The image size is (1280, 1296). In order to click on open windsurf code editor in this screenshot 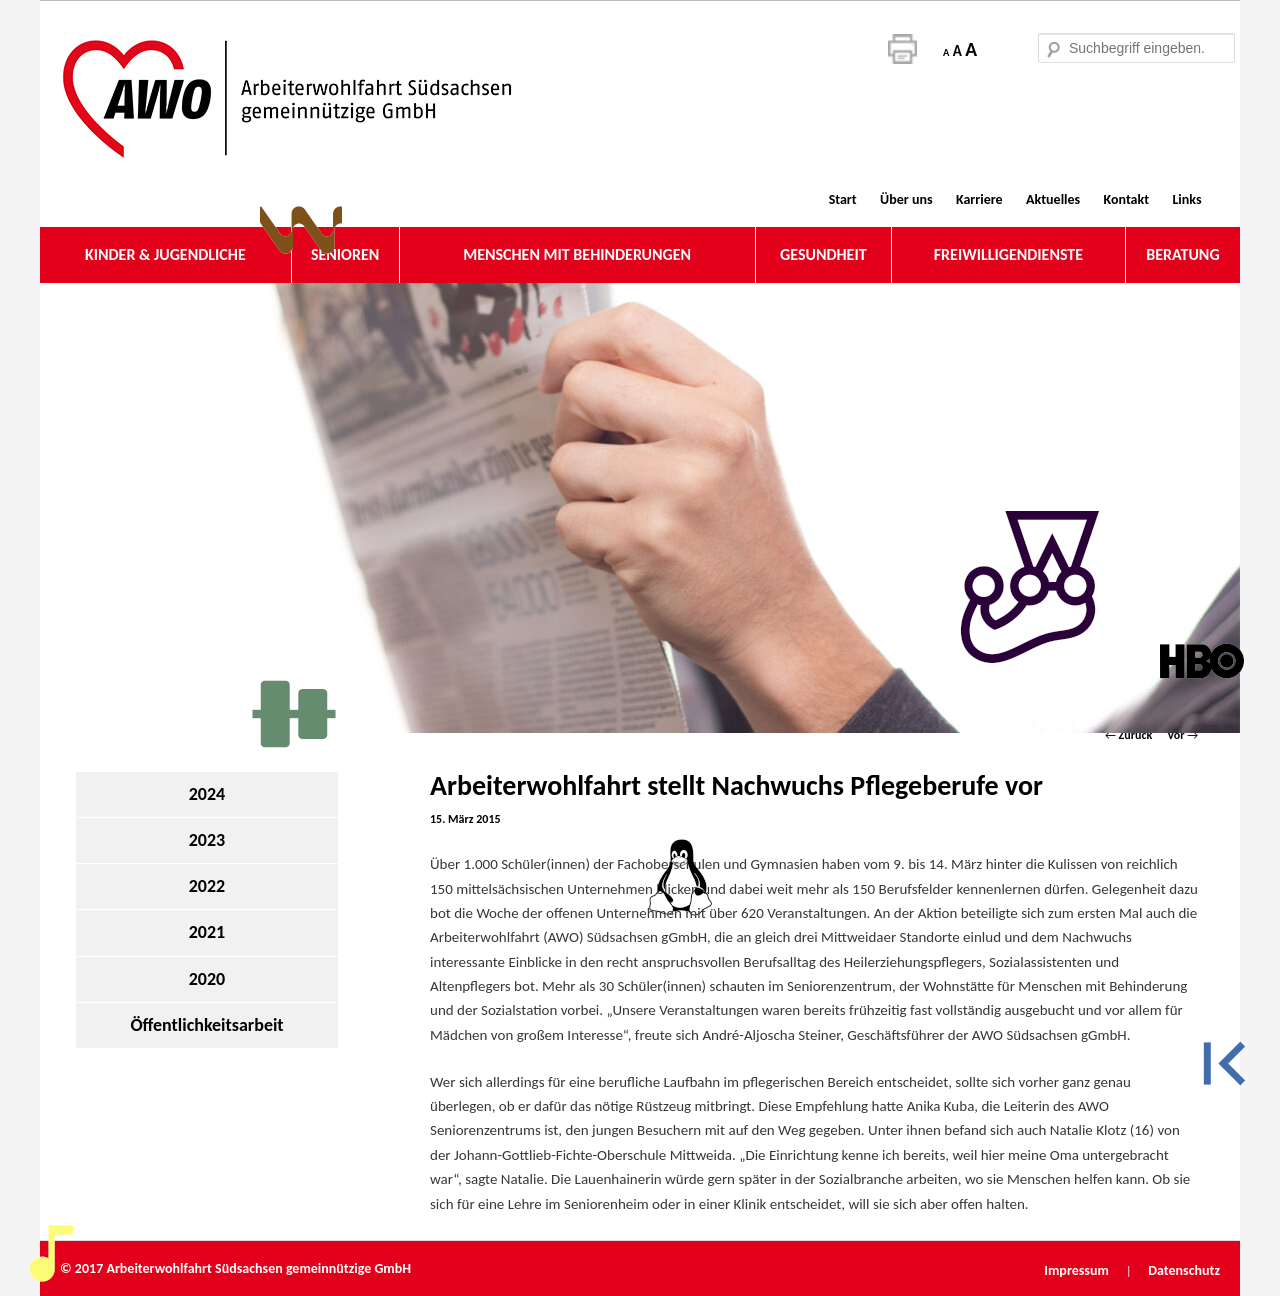, I will do `click(301, 230)`.